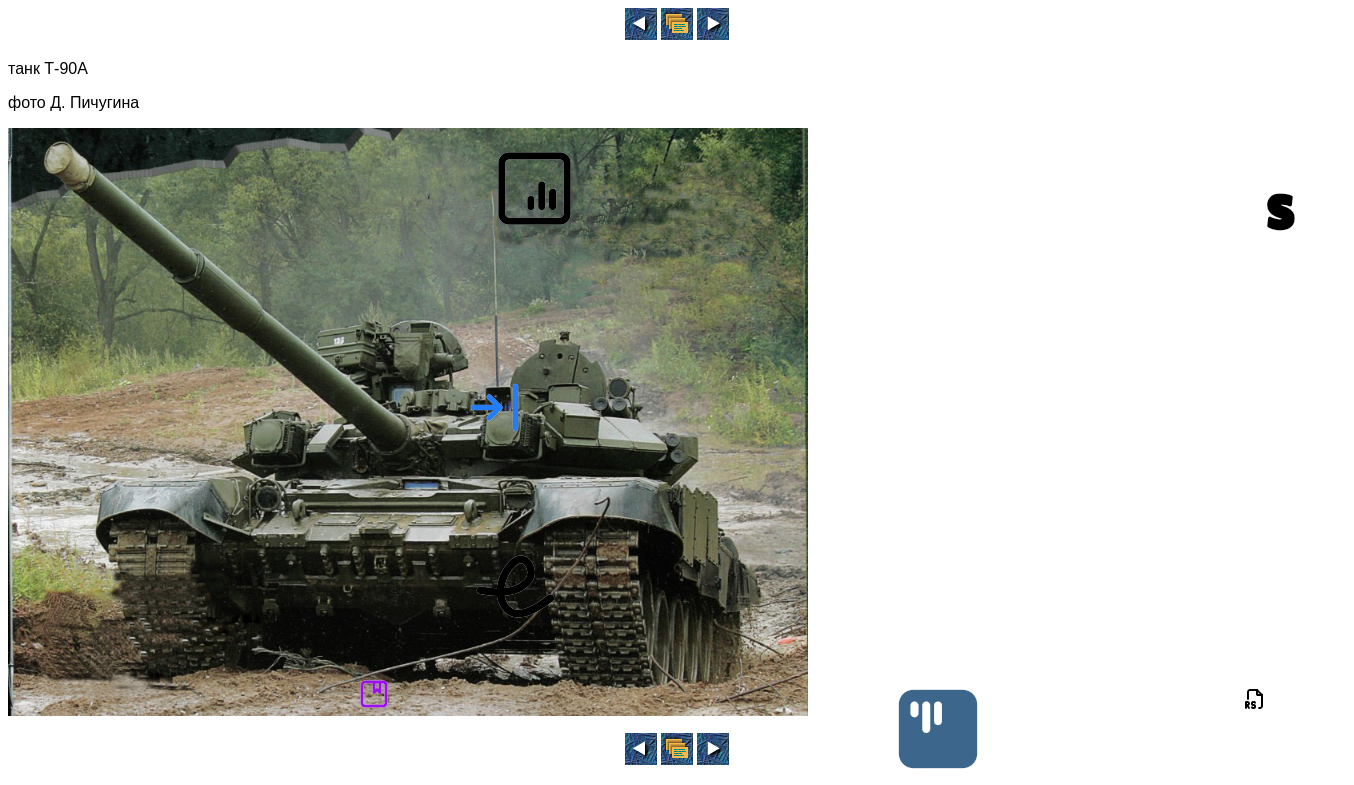  I want to click on rust source code file, so click(1255, 699).